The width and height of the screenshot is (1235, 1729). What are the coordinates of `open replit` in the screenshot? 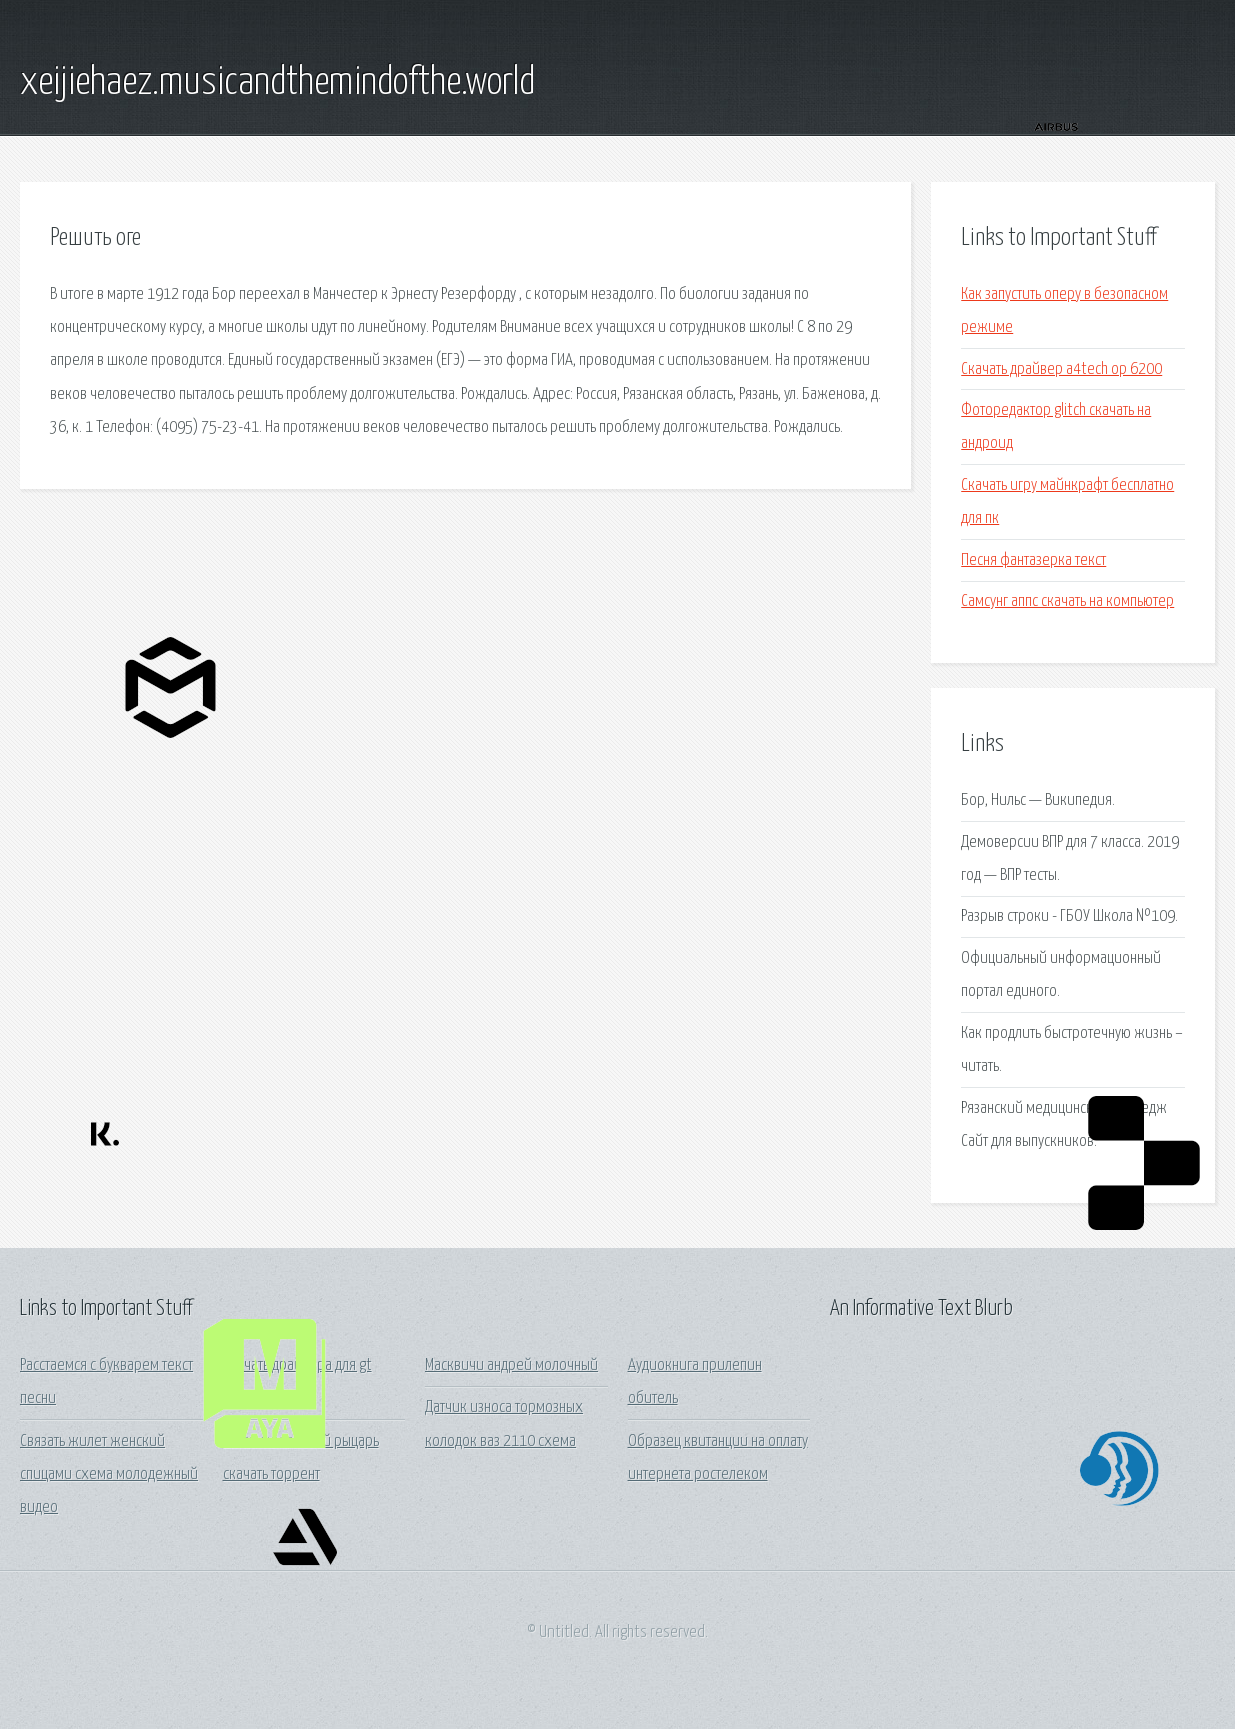 It's located at (1144, 1163).